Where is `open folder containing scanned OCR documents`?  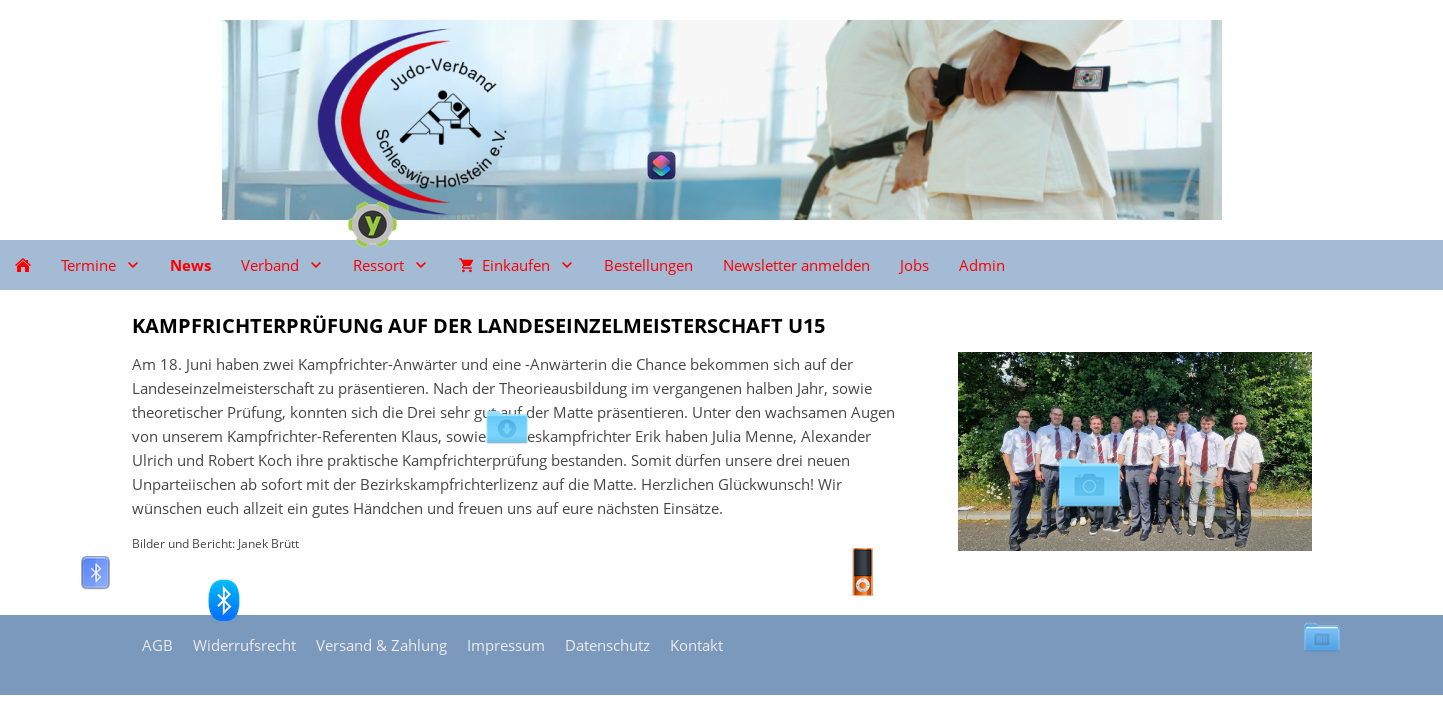
open folder containing scanned OCR documents is located at coordinates (1322, 637).